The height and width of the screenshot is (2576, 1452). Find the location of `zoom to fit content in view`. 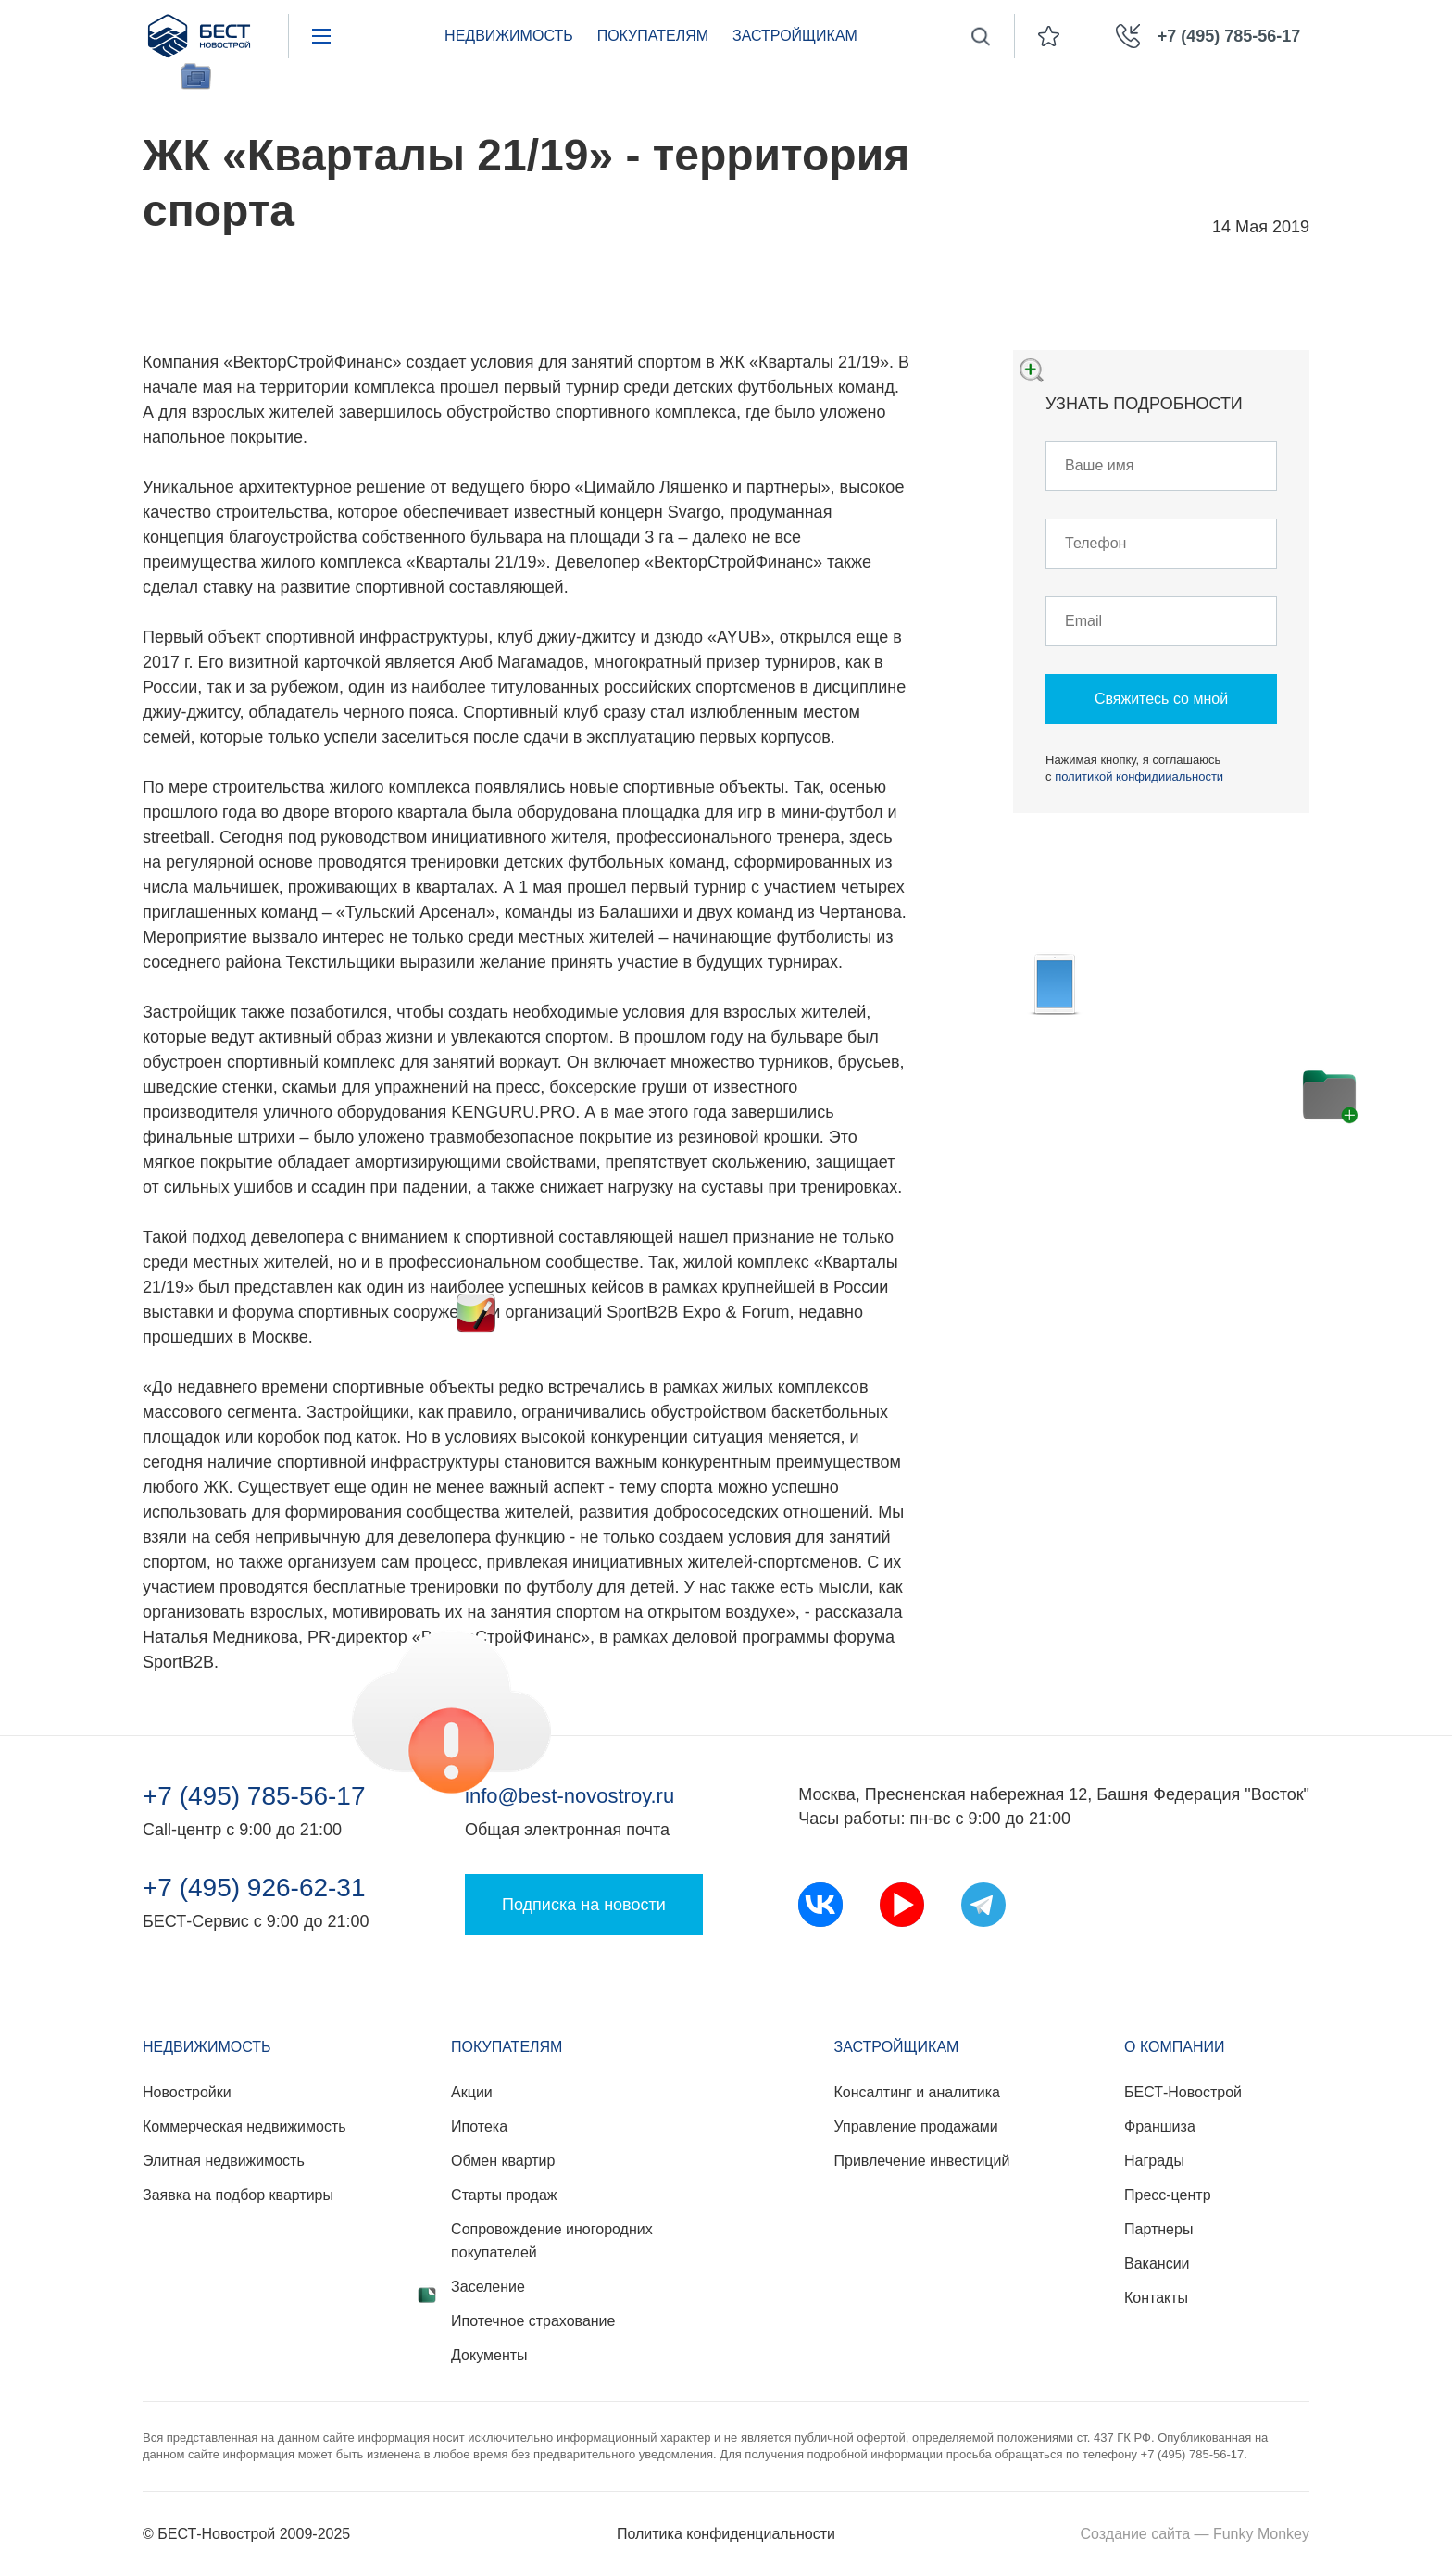

zoom to fit content in view is located at coordinates (1032, 370).